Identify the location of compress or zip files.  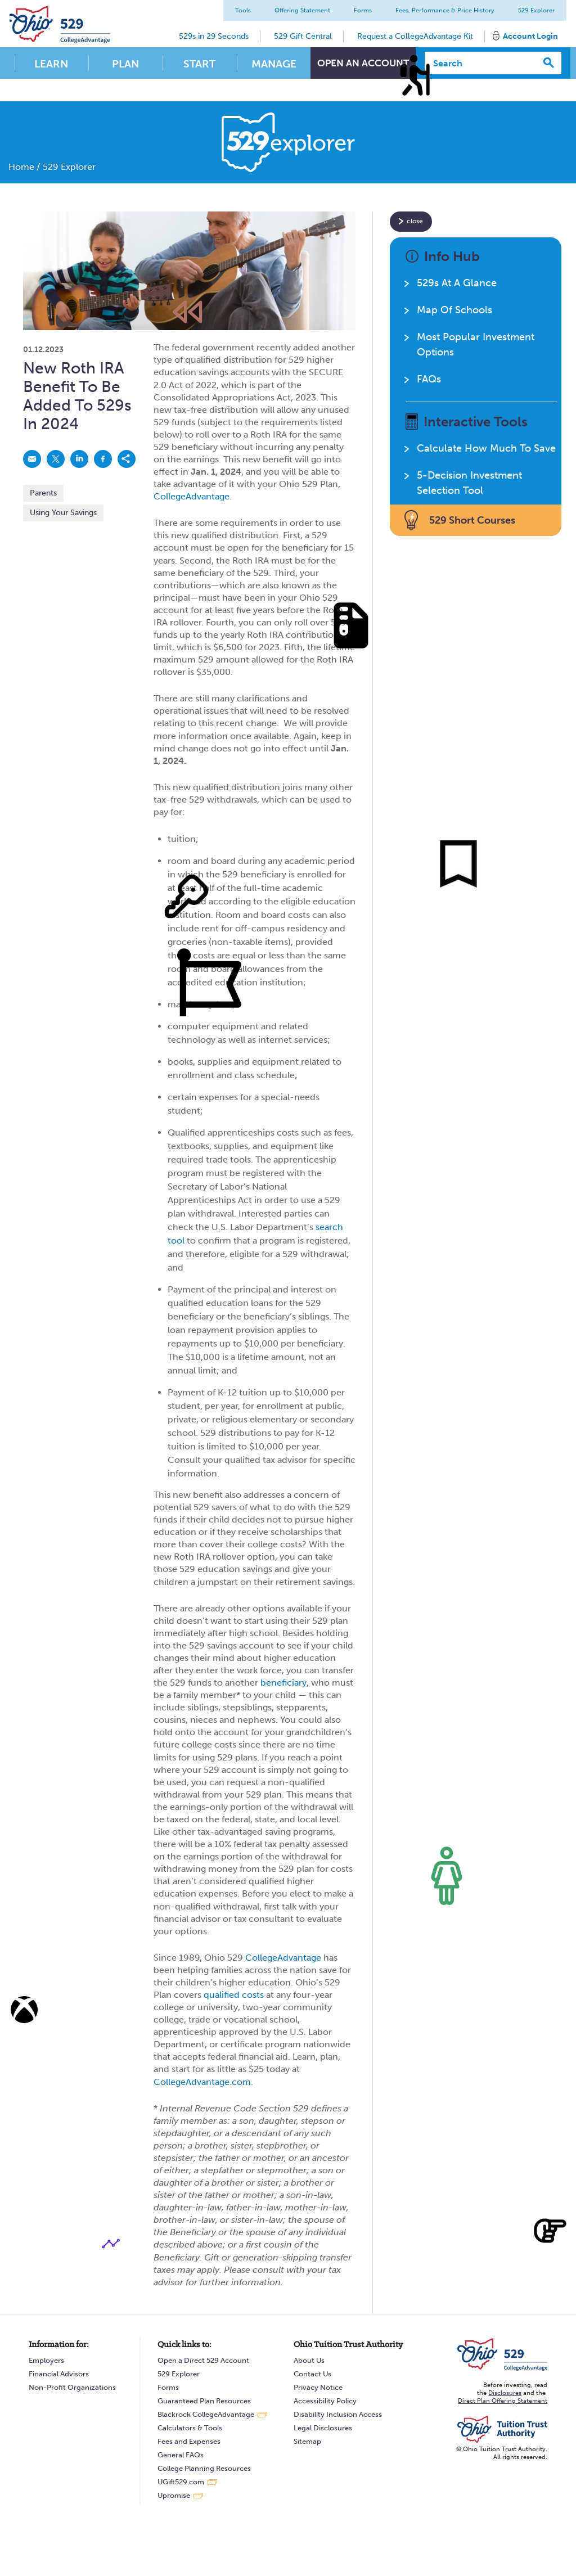
(351, 625).